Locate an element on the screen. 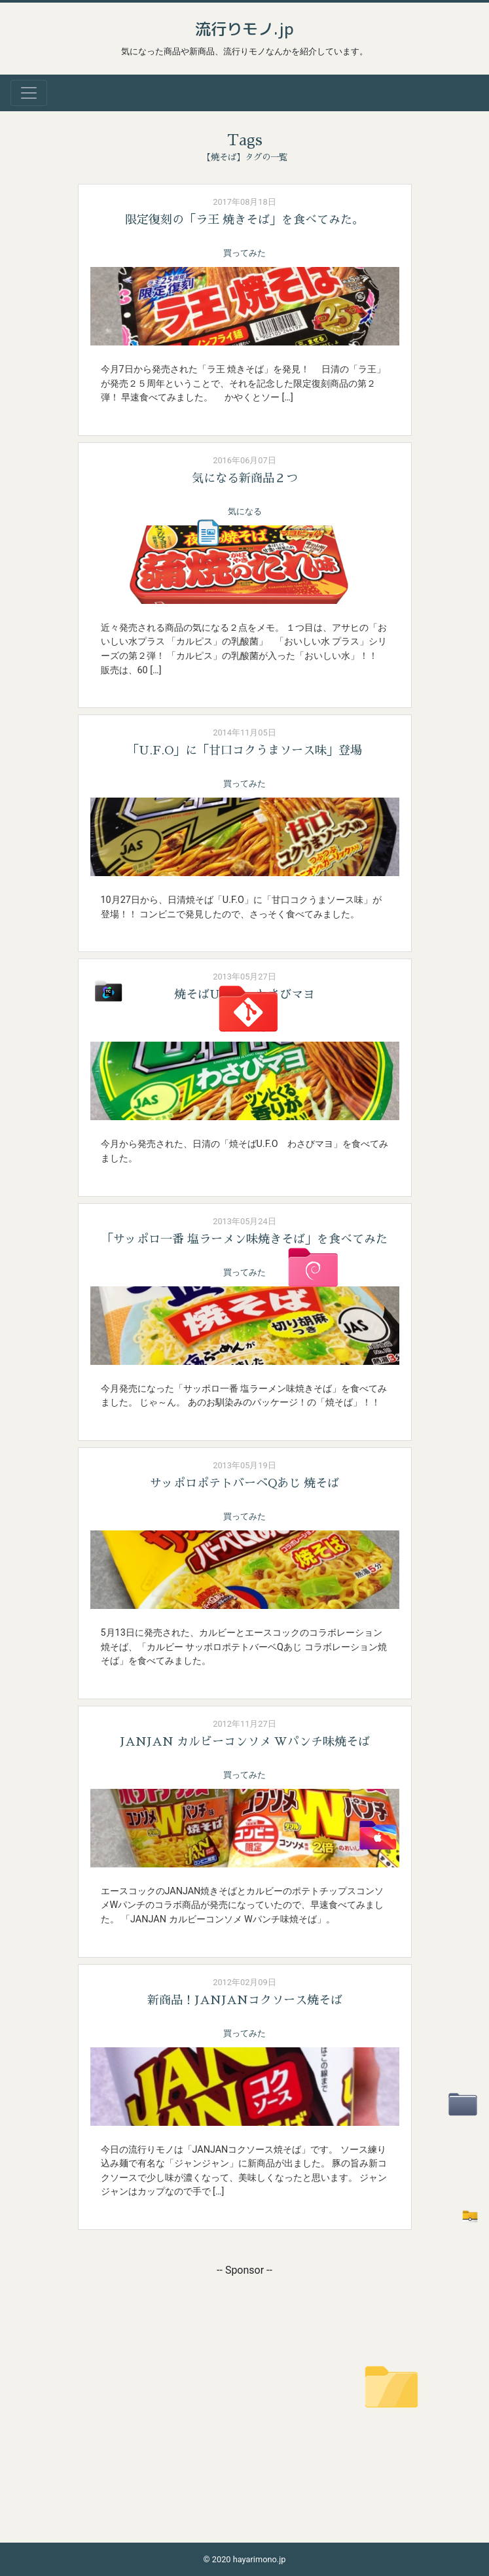  open folder containing pokémon game files is located at coordinates (470, 2217).